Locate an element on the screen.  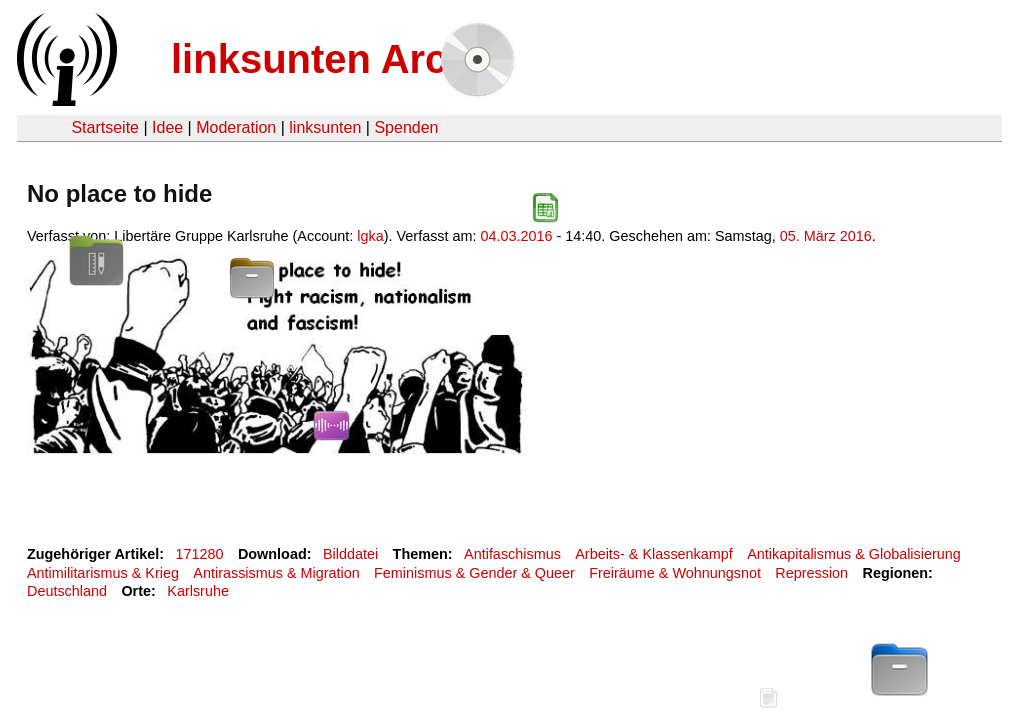
open templates folder is located at coordinates (96, 260).